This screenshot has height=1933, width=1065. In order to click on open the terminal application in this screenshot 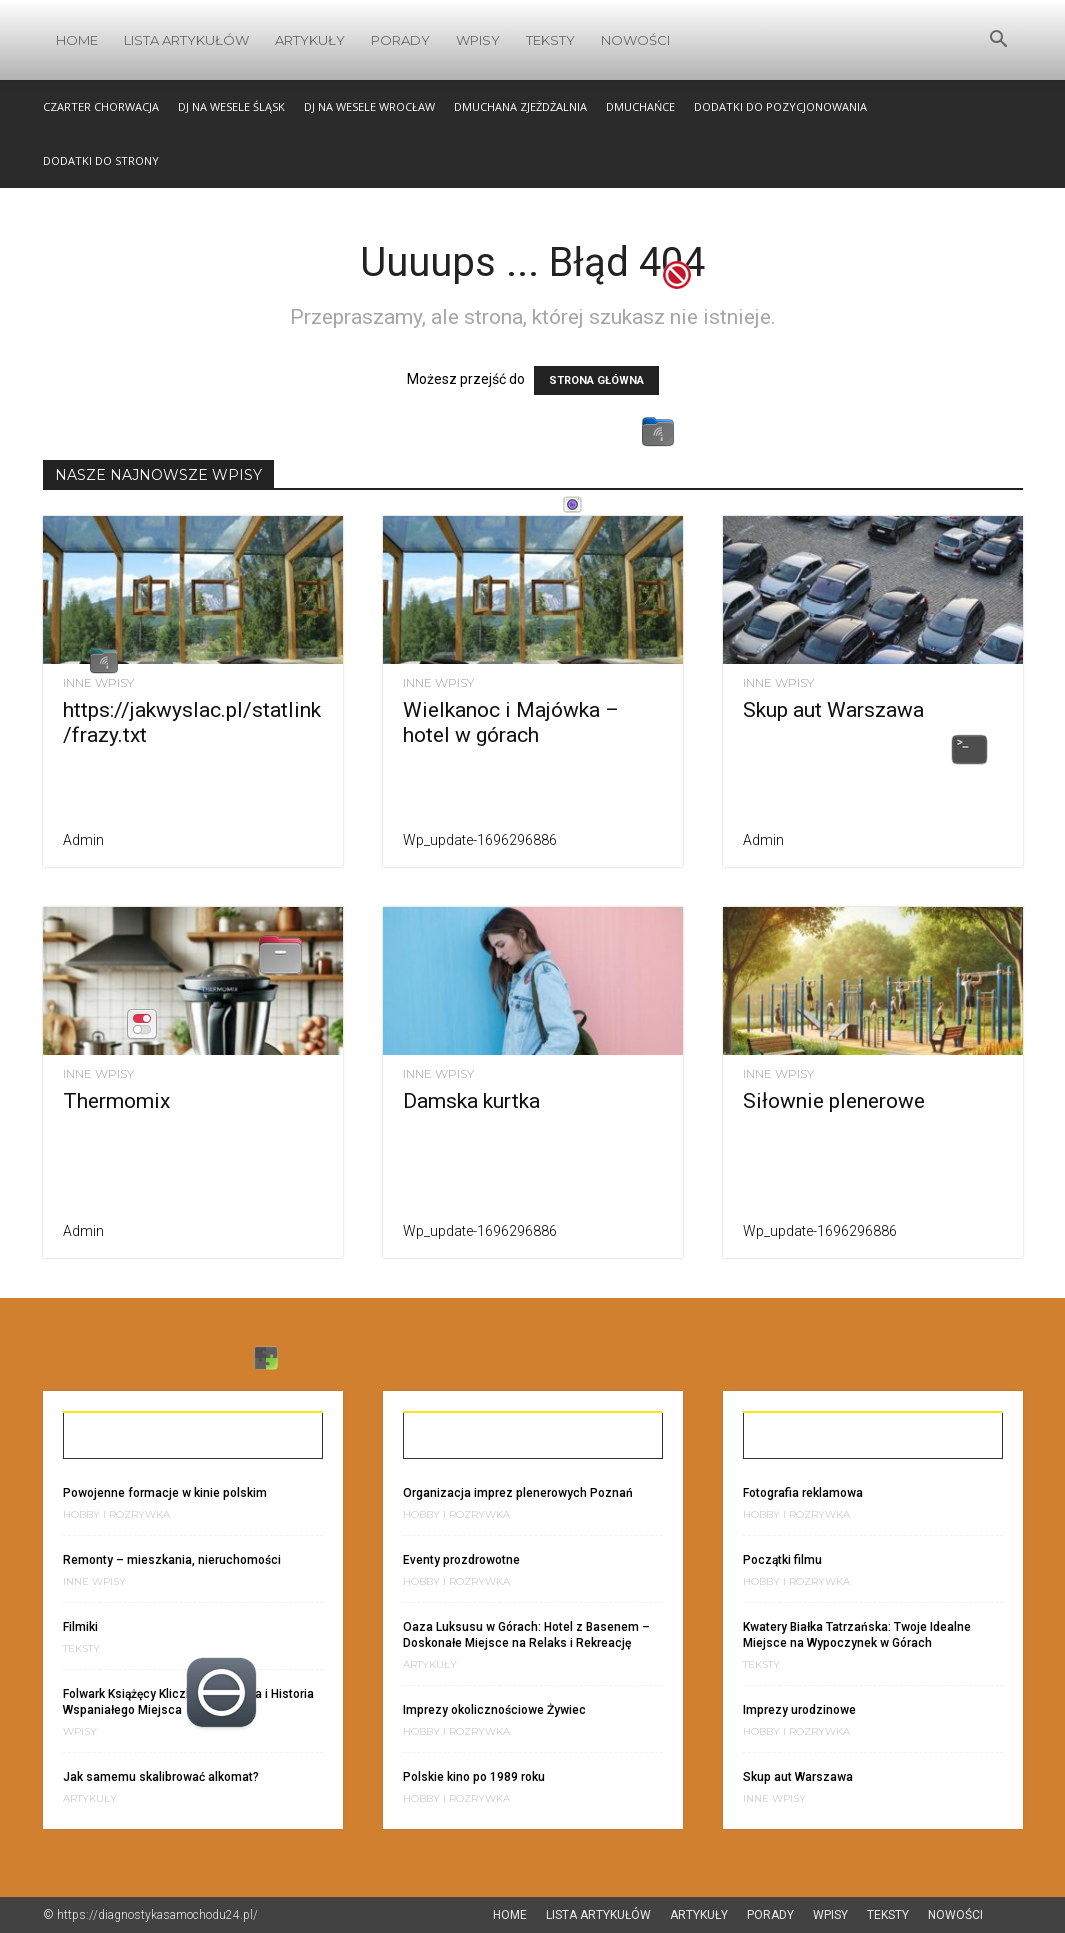, I will do `click(969, 749)`.